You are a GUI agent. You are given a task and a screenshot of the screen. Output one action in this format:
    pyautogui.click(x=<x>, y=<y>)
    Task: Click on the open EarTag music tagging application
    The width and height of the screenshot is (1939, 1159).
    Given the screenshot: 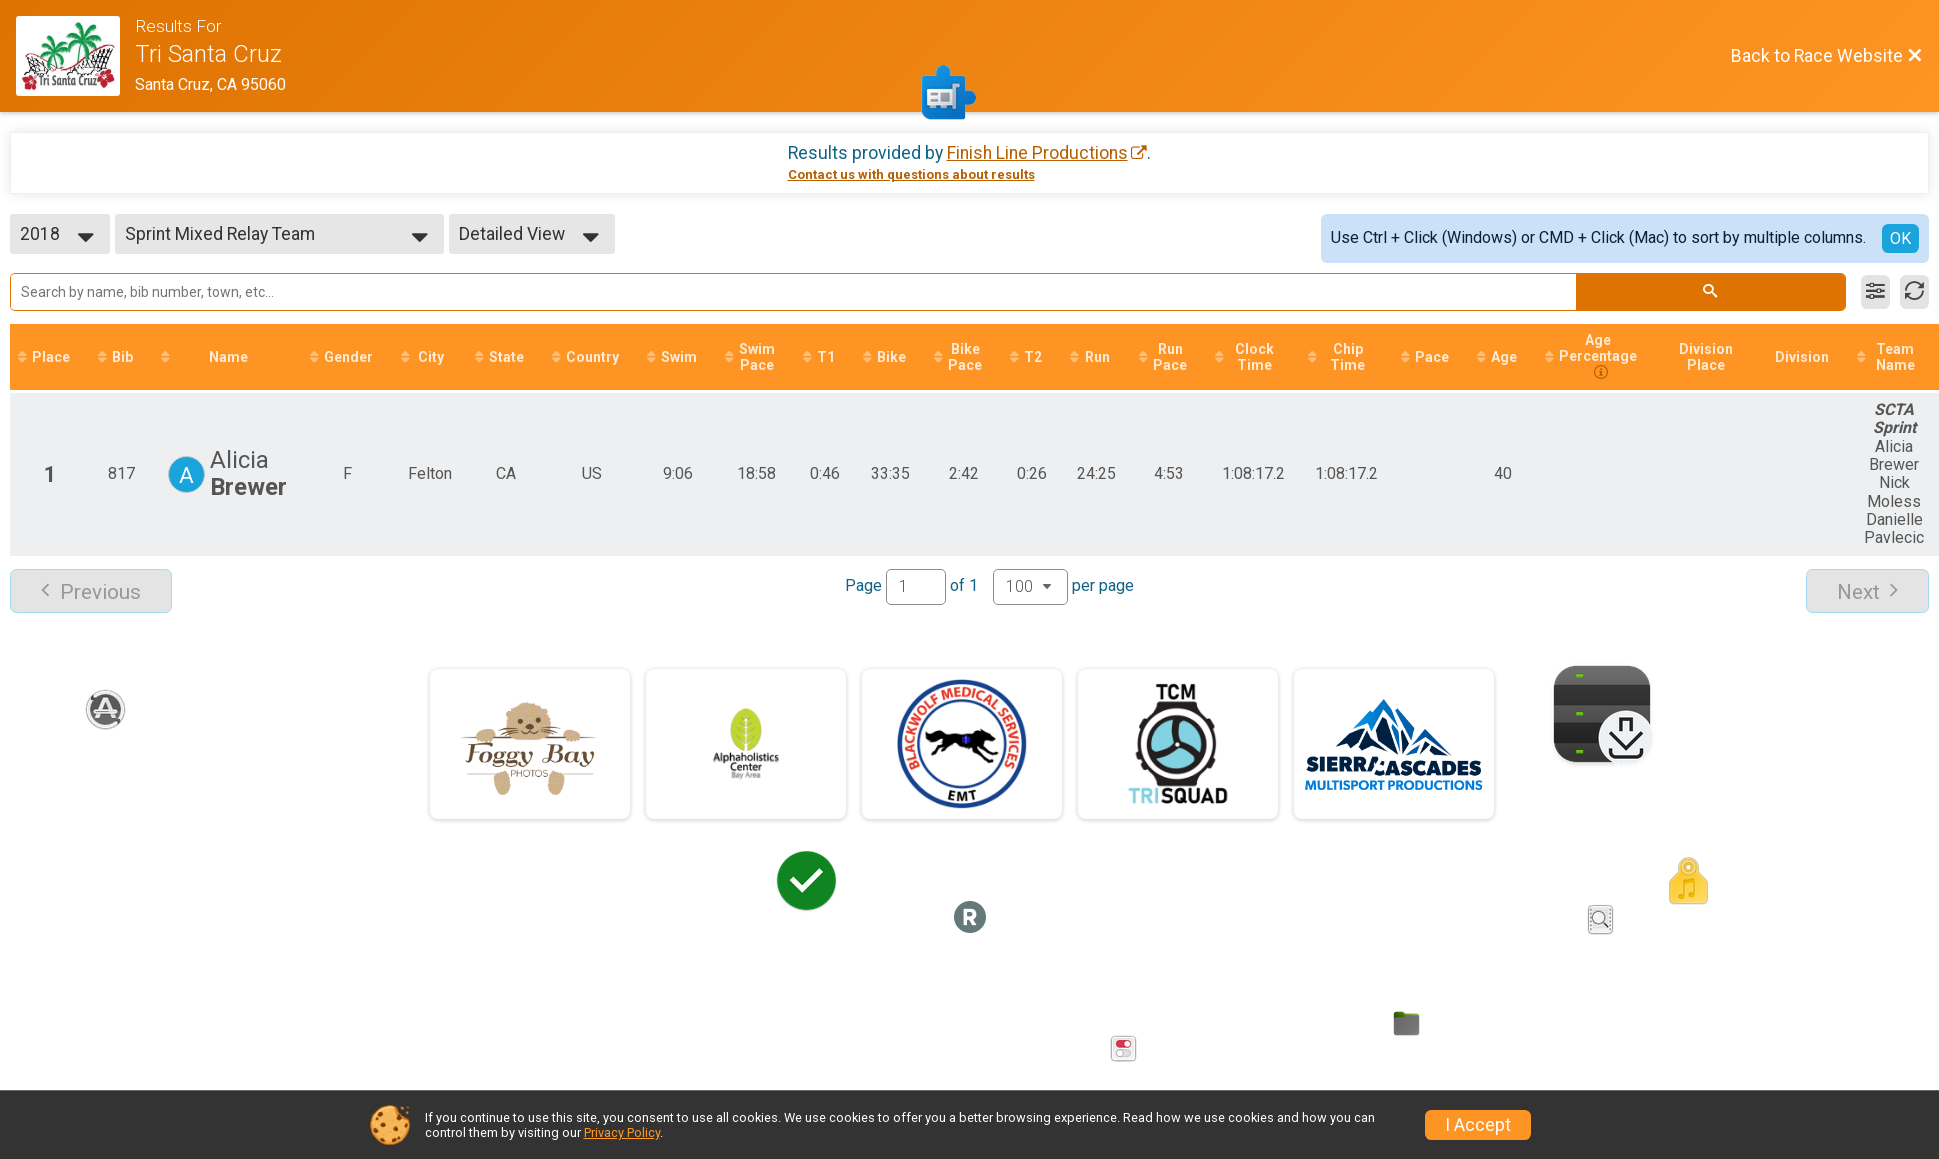 What is the action you would take?
    pyautogui.click(x=1688, y=880)
    